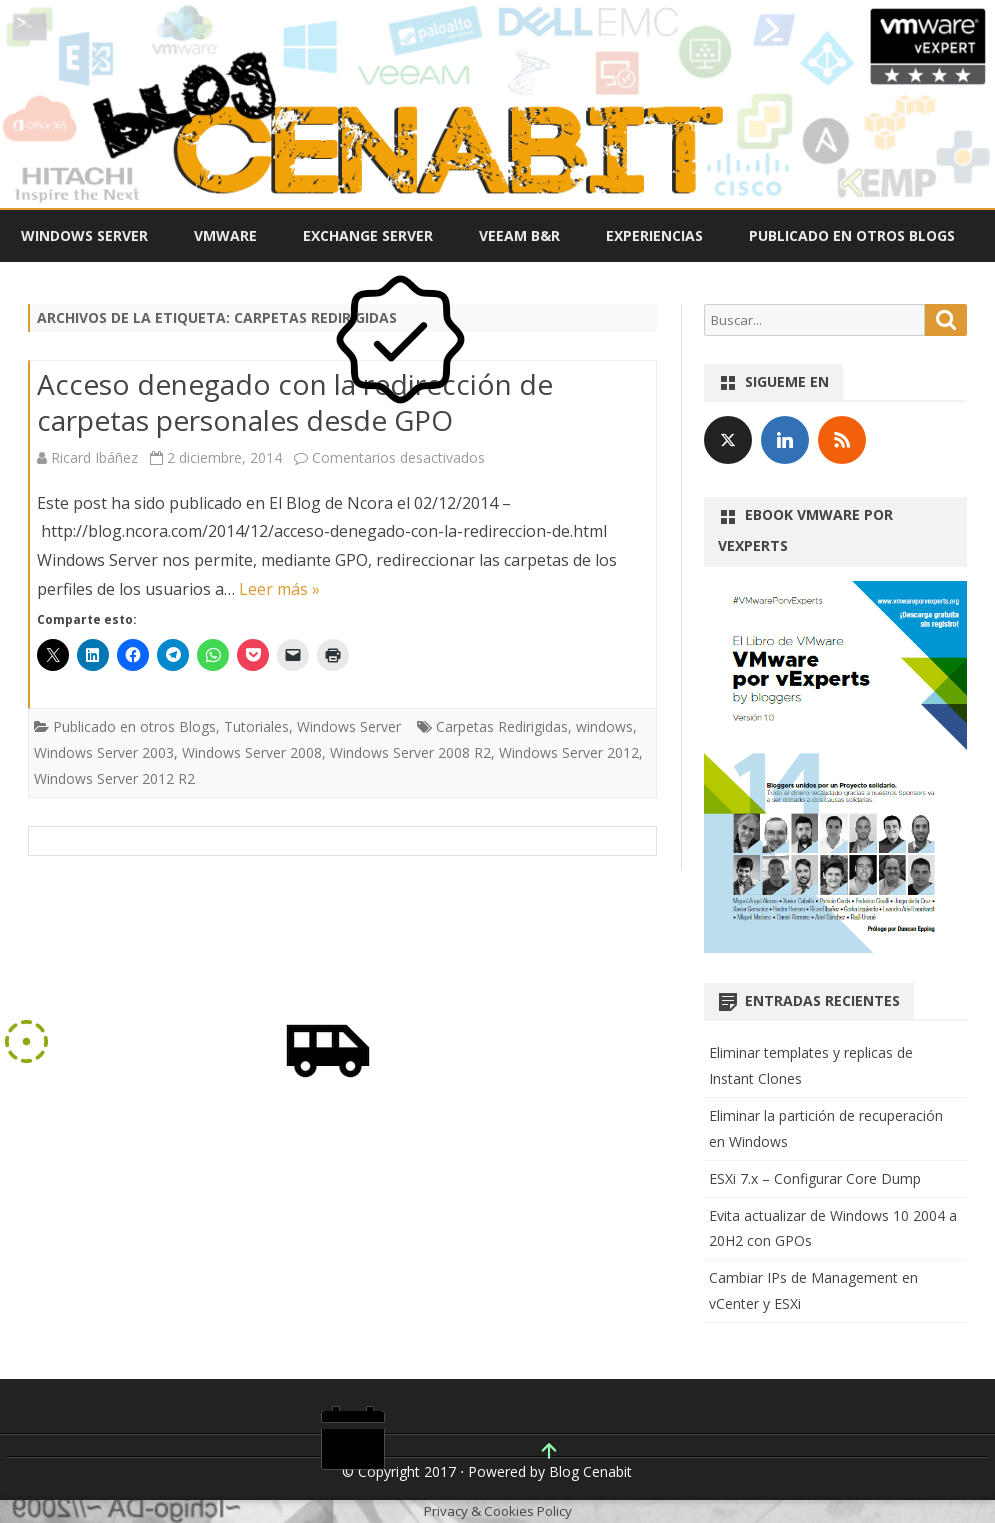  What do you see at coordinates (353, 1438) in the screenshot?
I see `view calendar with no events` at bounding box center [353, 1438].